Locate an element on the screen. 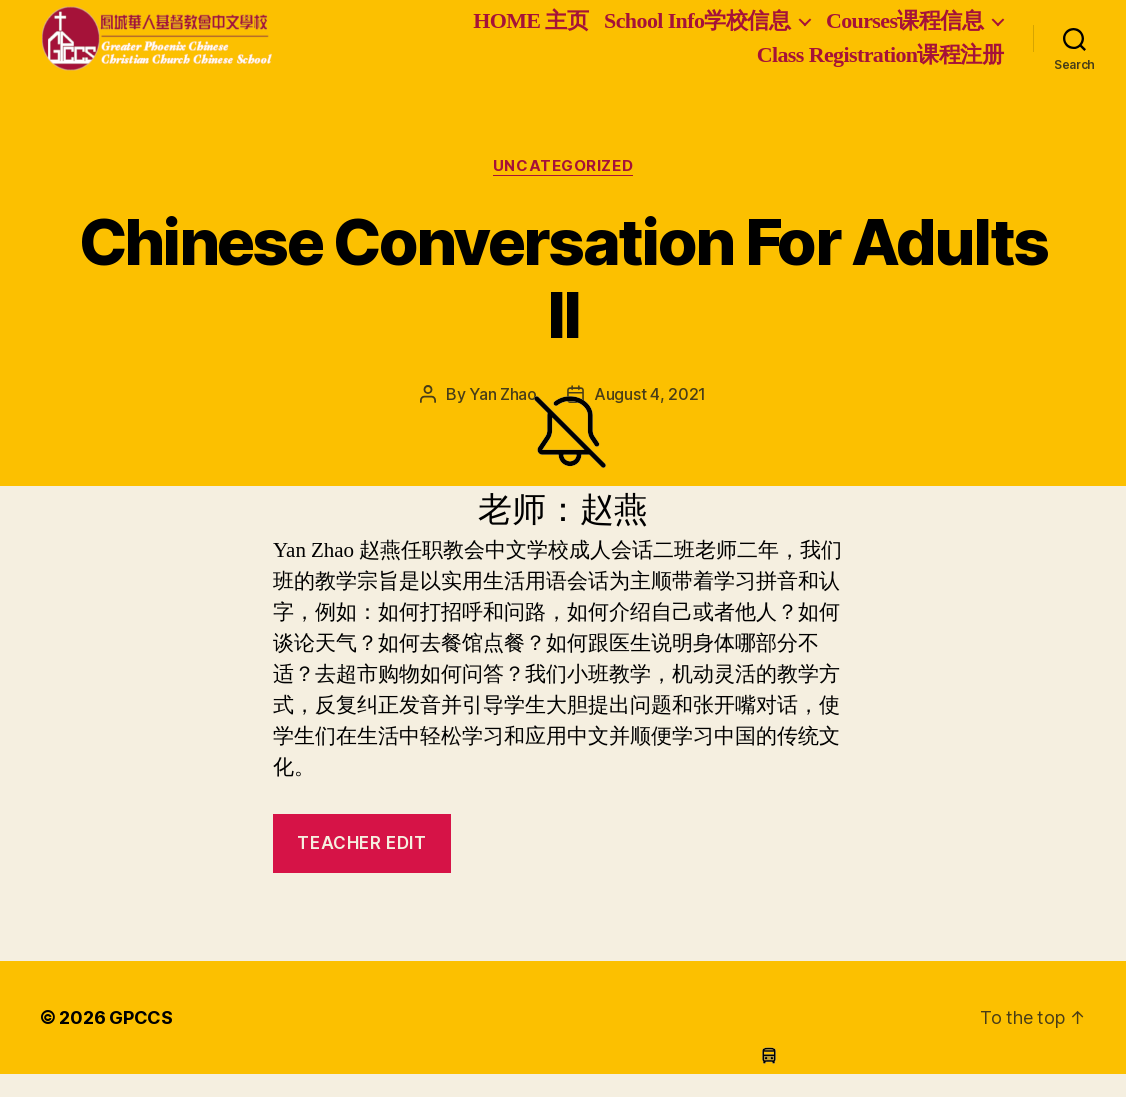 This screenshot has height=1097, width=1126. view bus routes and schedules is located at coordinates (769, 1056).